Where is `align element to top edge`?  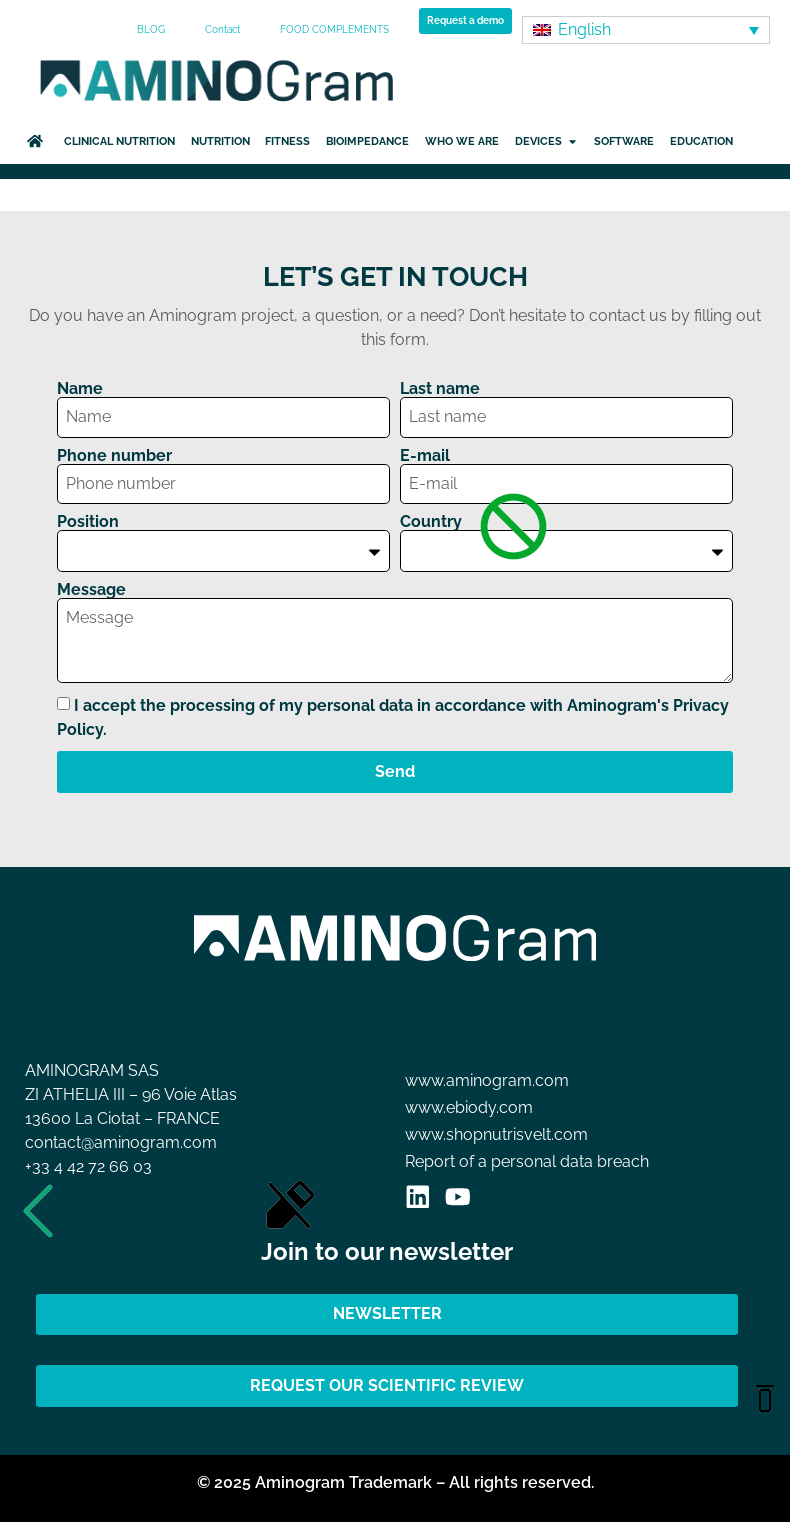
align element to top edge is located at coordinates (765, 1398).